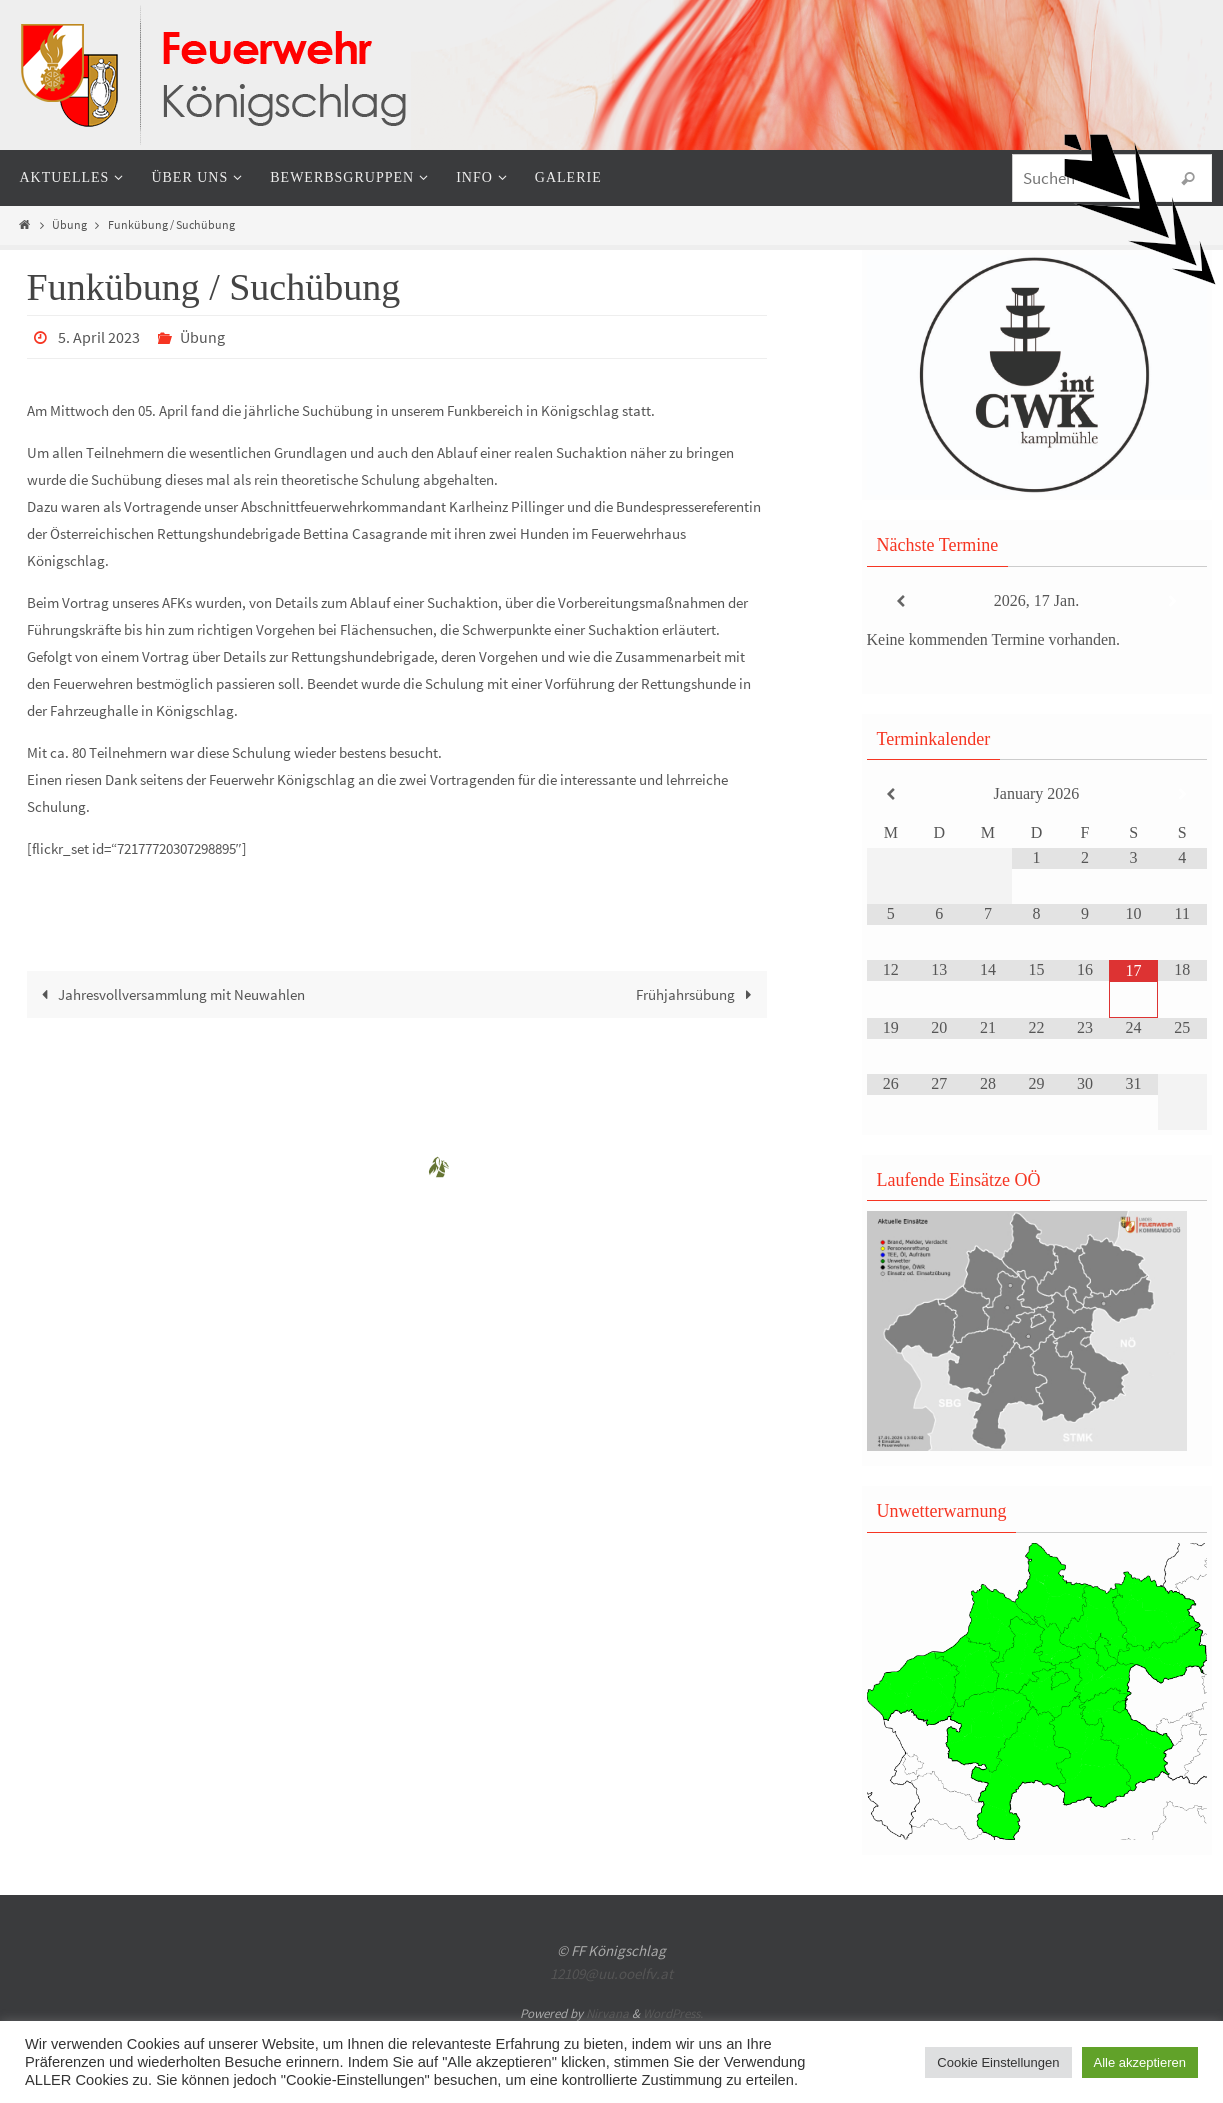  Describe the element at coordinates (1140, 209) in the screenshot. I see `indicates a combo attack or chain skill` at that location.